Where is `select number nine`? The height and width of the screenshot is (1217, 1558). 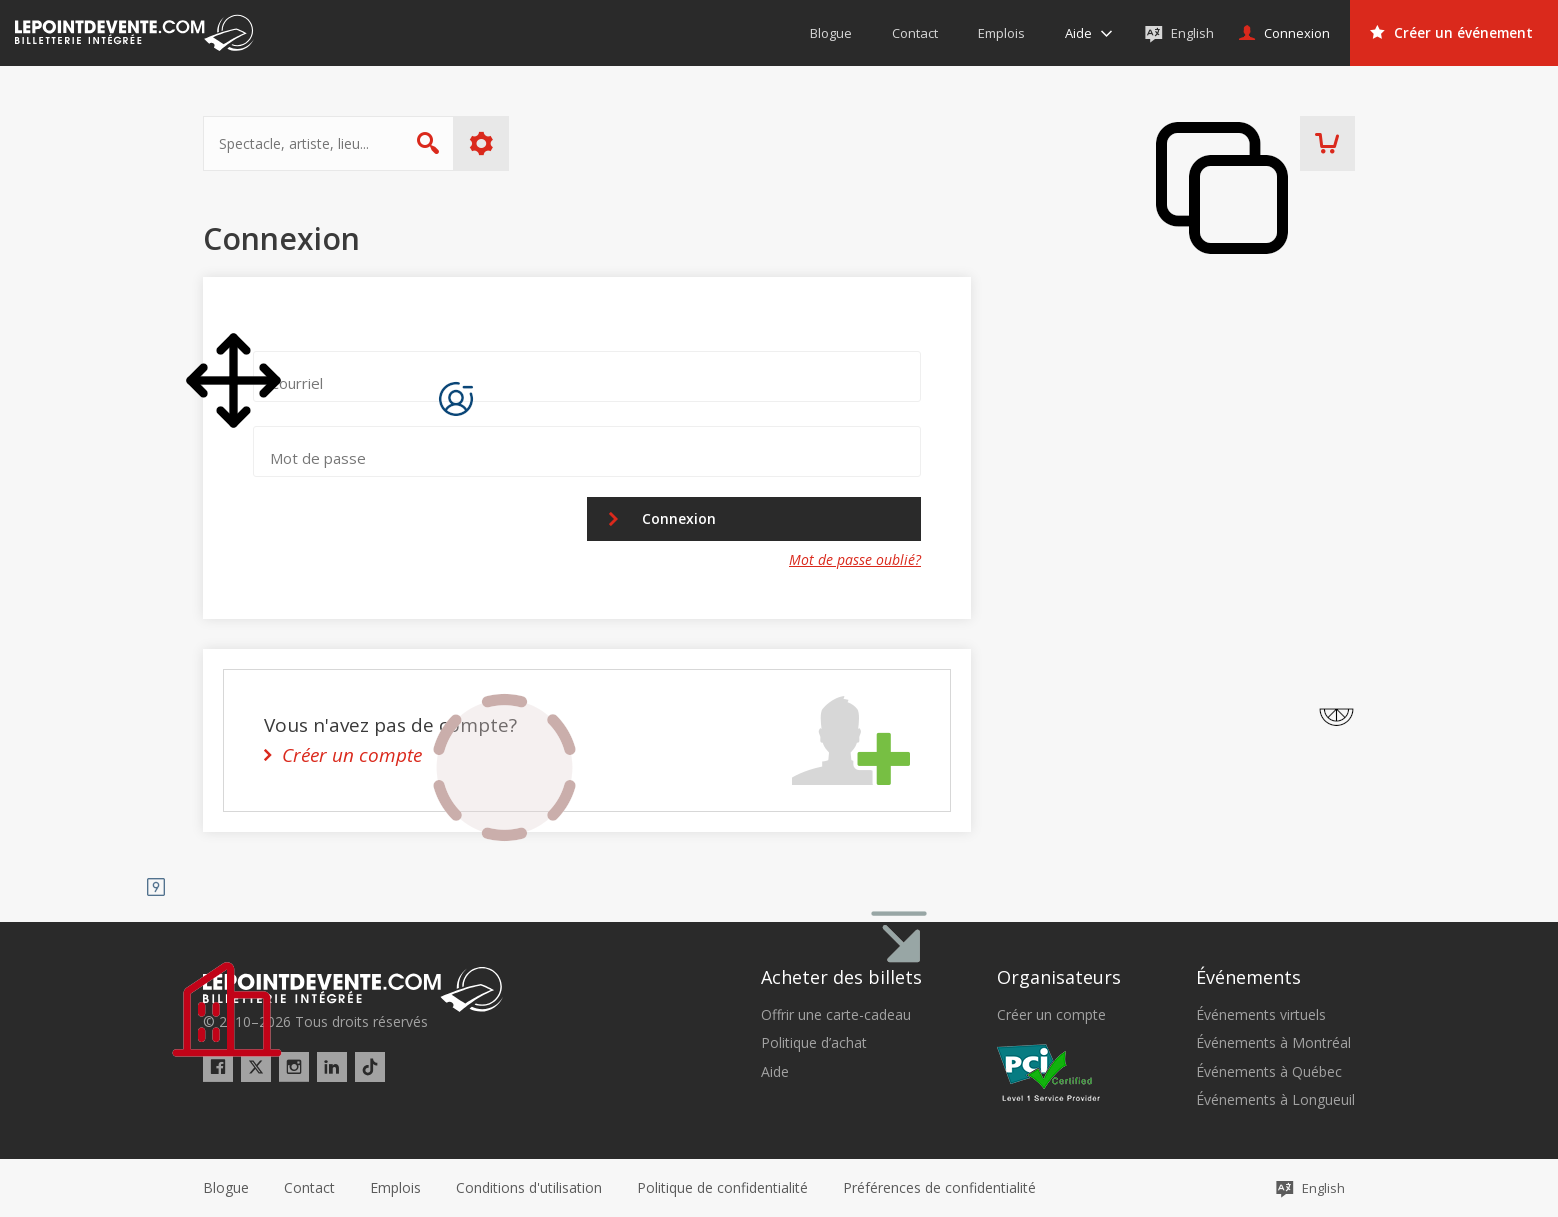
select number nine is located at coordinates (156, 887).